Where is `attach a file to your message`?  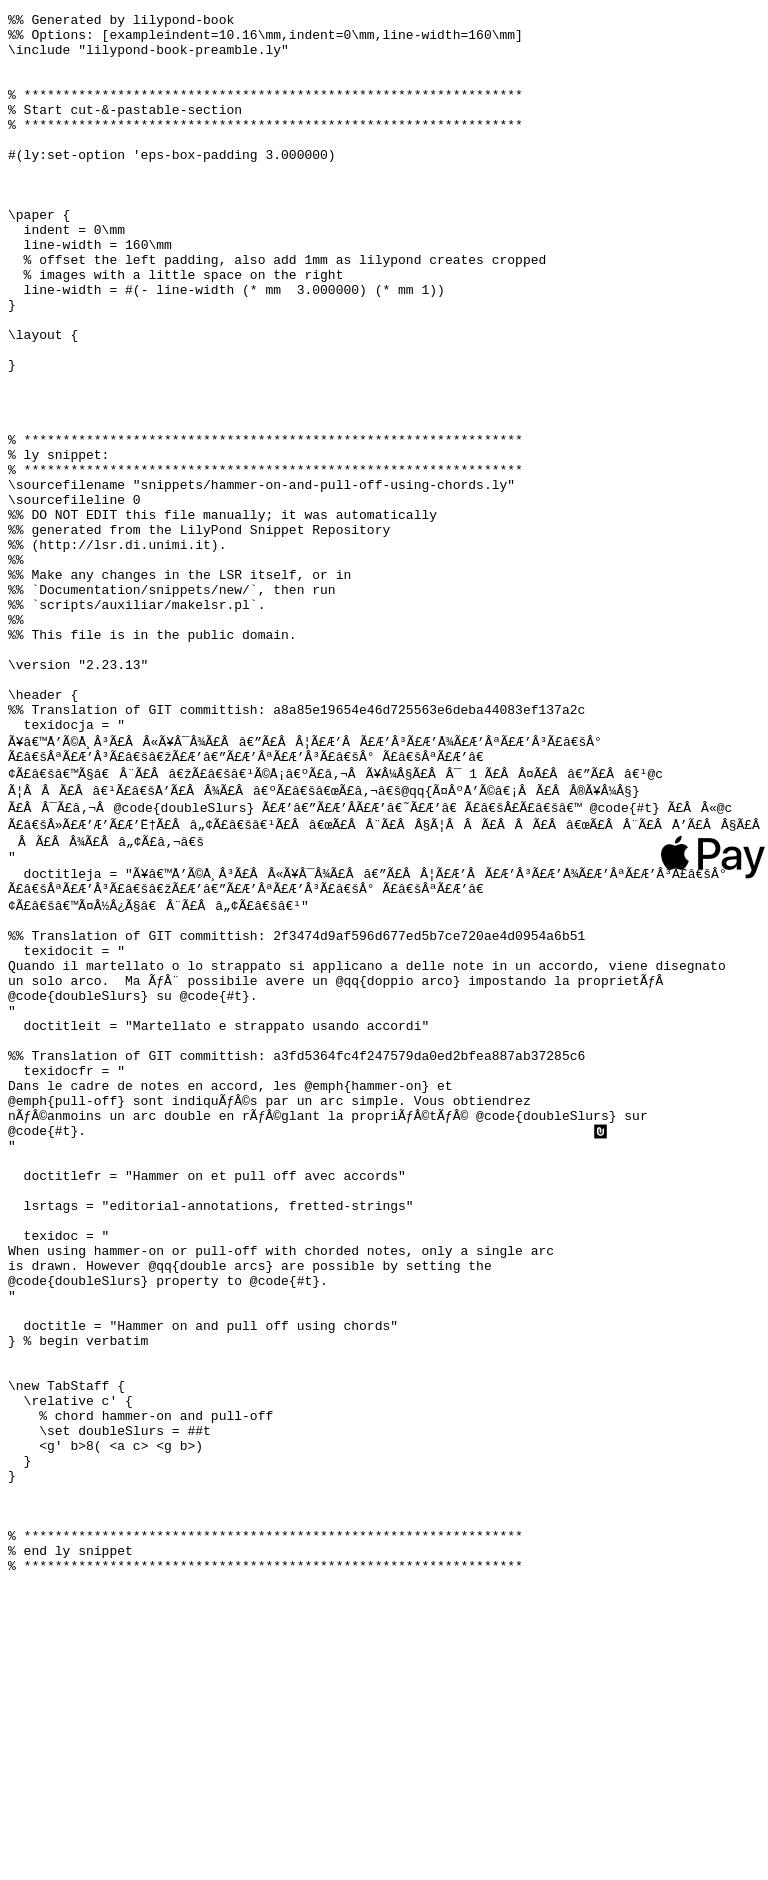
attach a file to your message is located at coordinates (600, 1131).